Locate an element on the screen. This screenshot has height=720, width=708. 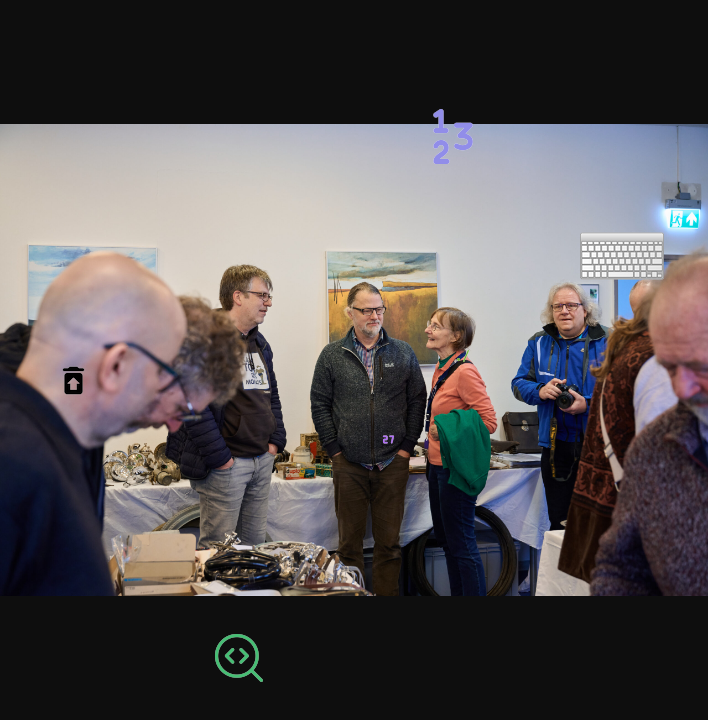
restore a deleted item from trash is located at coordinates (73, 380).